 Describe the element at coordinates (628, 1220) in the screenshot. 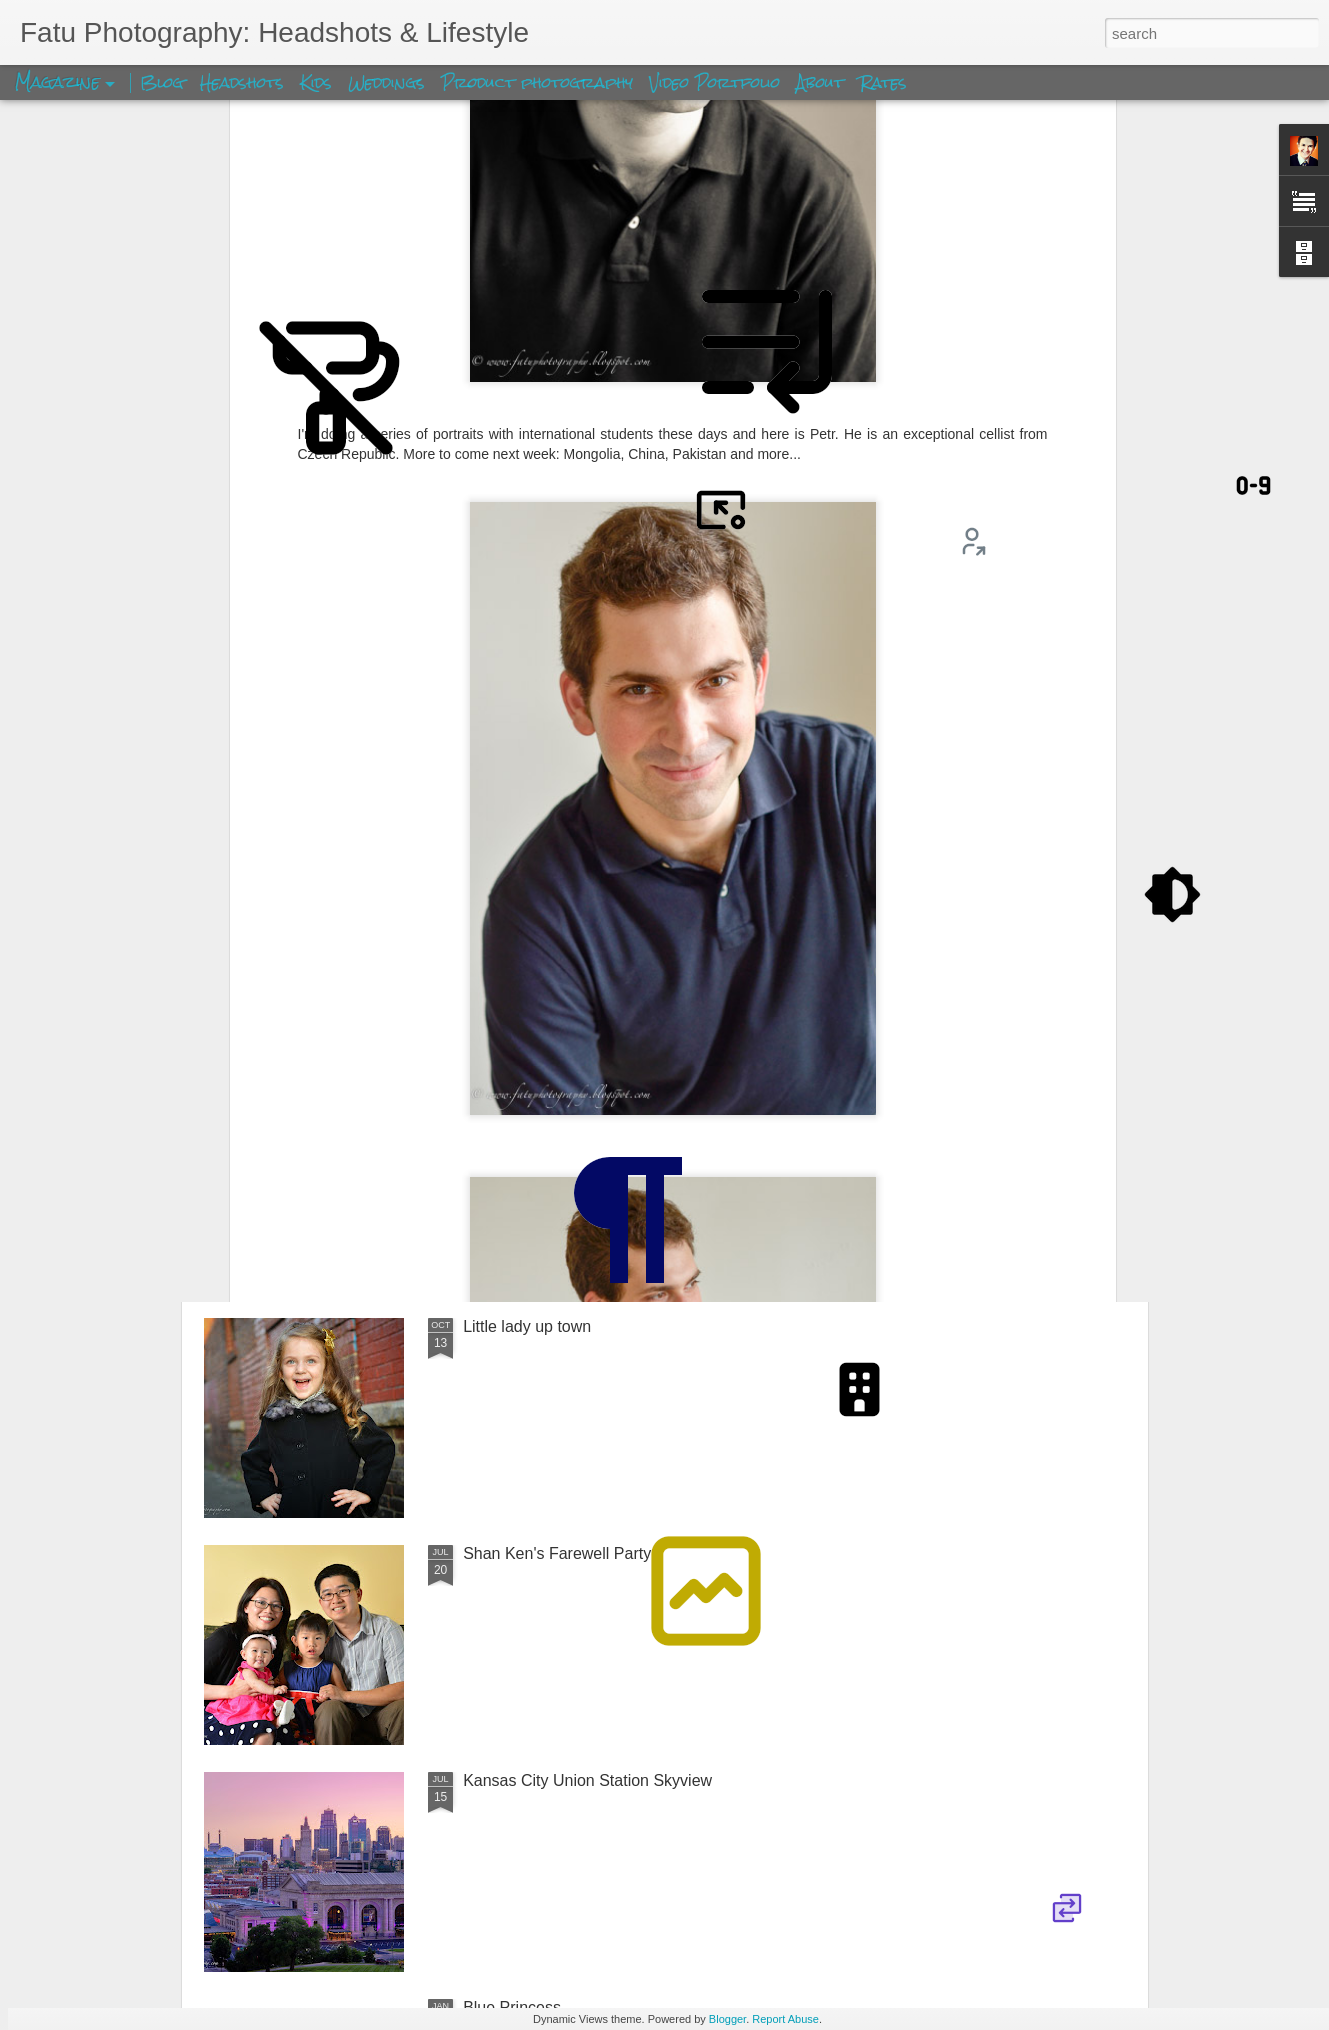

I see `toggle paragraph formatting options` at that location.